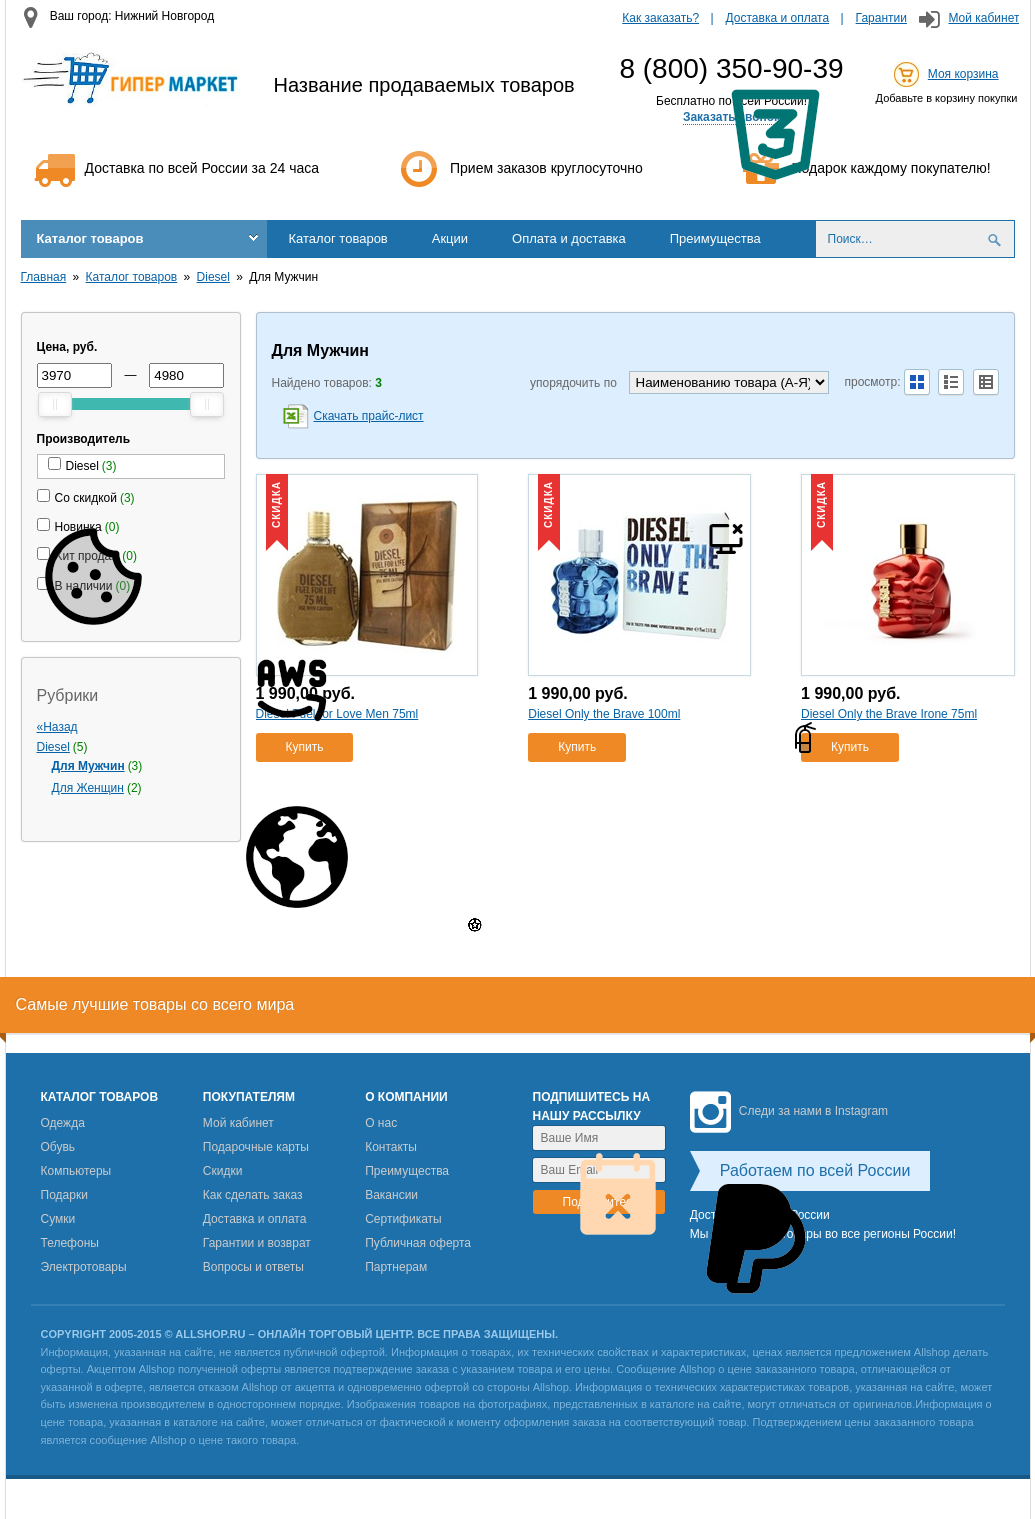 This screenshot has height=1519, width=1035. What do you see at coordinates (618, 1197) in the screenshot?
I see `cancel or delete a scheduled event` at bounding box center [618, 1197].